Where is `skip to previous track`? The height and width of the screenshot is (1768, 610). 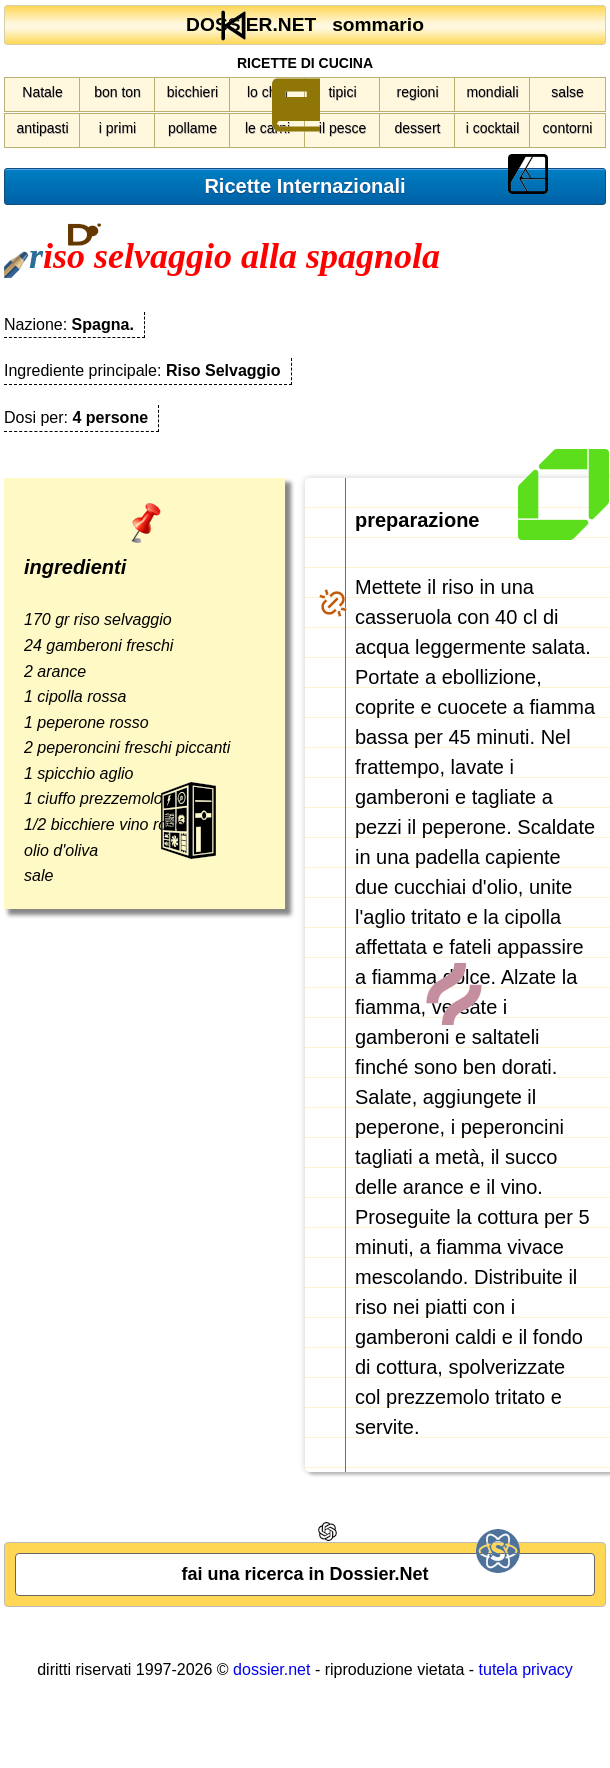 skip to previous track is located at coordinates (232, 25).